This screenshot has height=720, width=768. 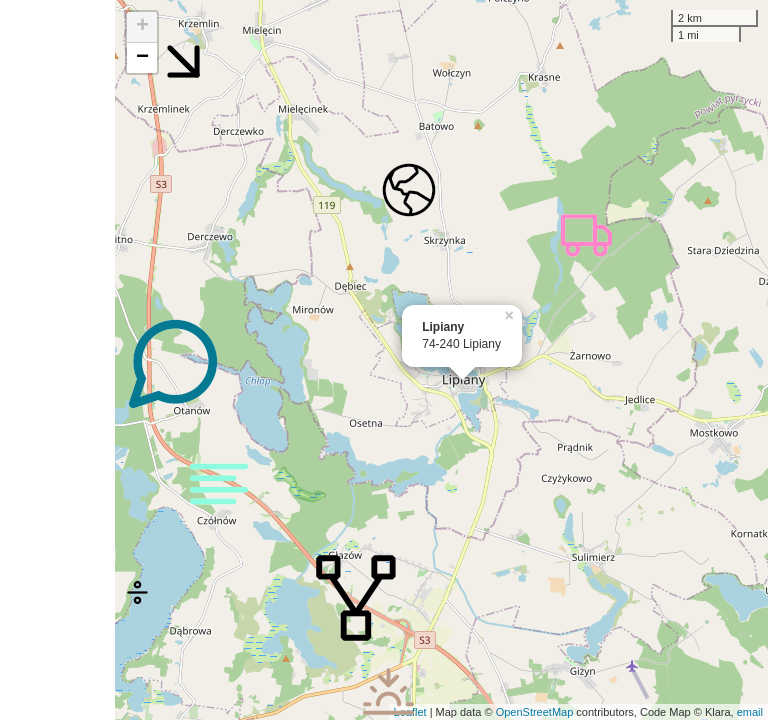 What do you see at coordinates (183, 61) in the screenshot?
I see `navigate to the next item diagonally` at bounding box center [183, 61].